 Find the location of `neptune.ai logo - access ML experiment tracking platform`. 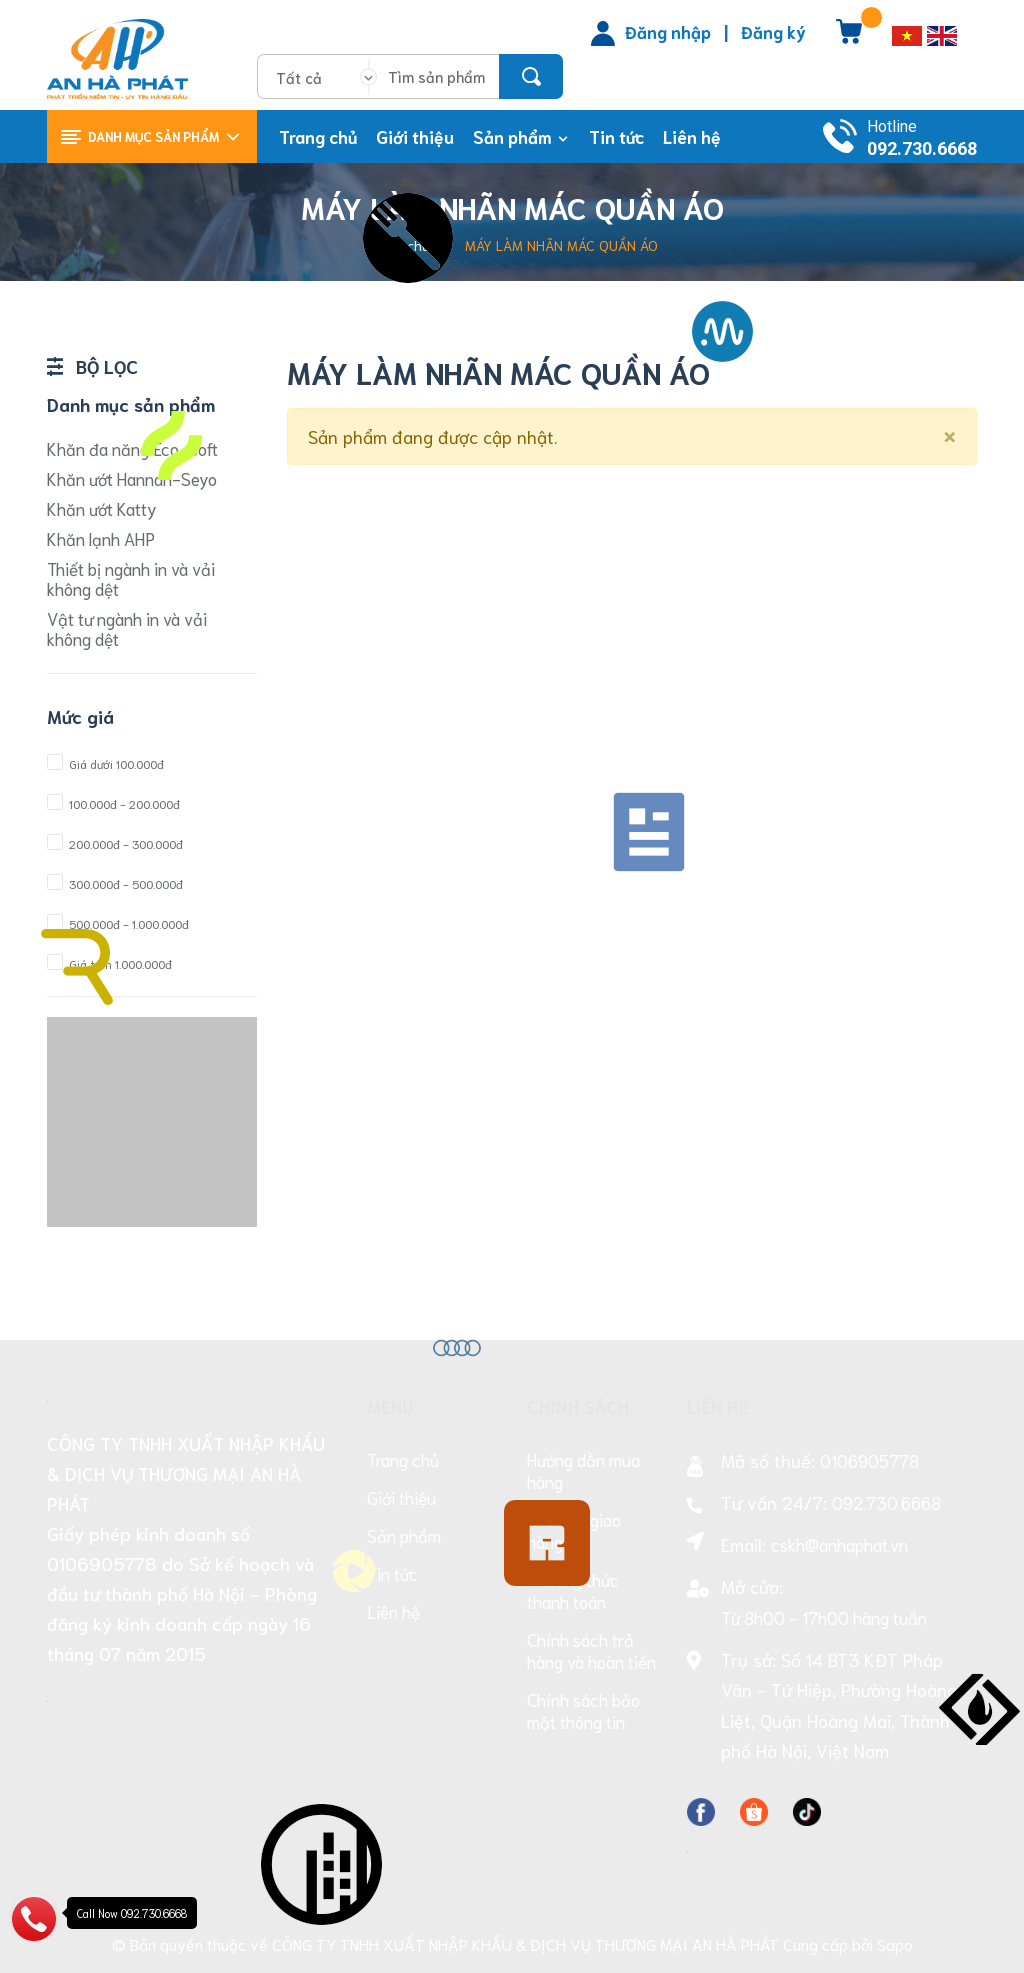

neptune.ai logo - access ML experiment tracking platform is located at coordinates (722, 331).